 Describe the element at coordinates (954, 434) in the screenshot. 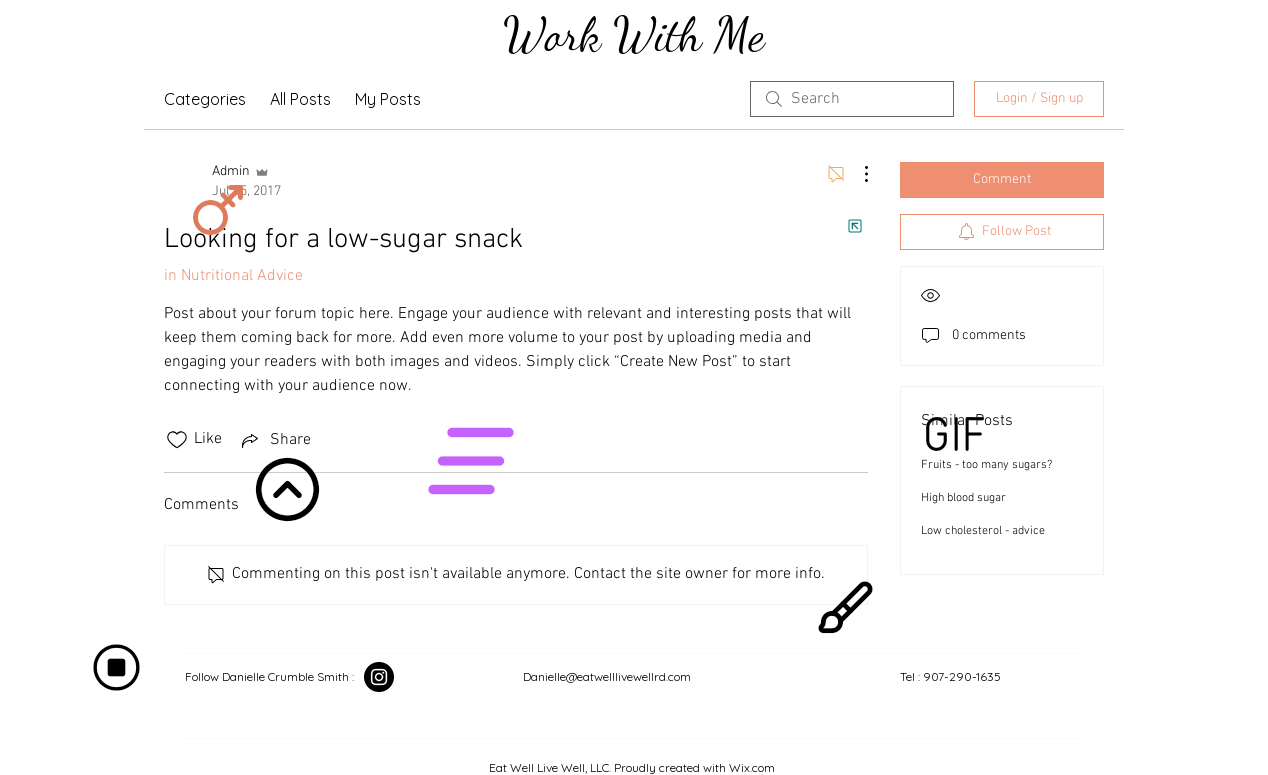

I see `insert a gif into your message` at that location.